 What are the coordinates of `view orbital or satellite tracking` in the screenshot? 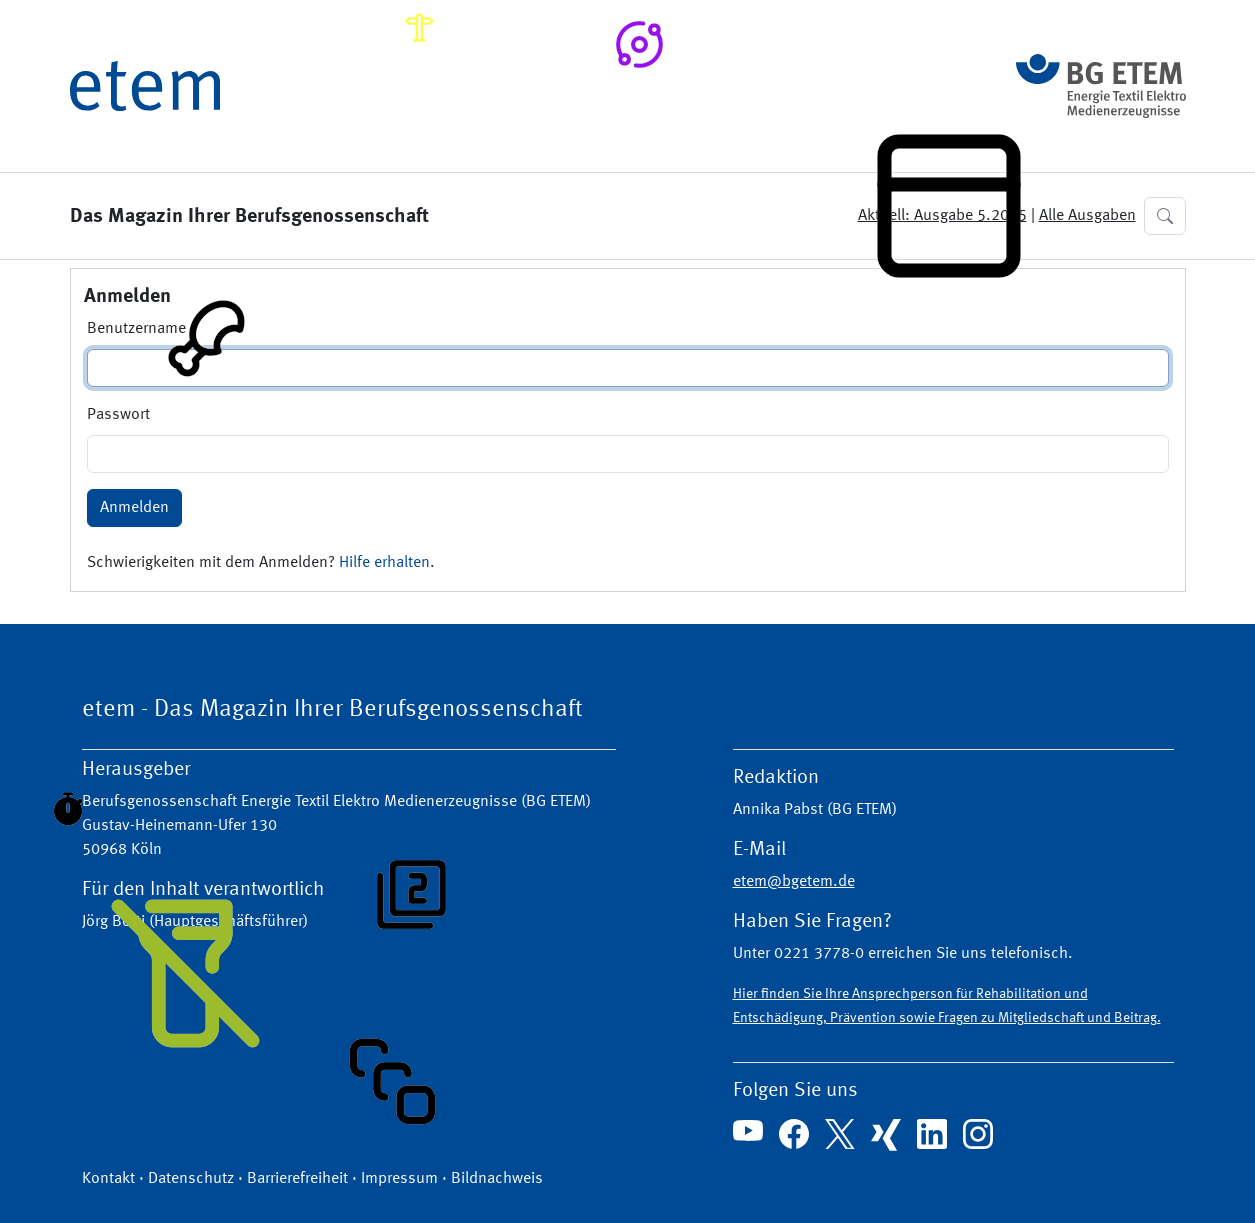 It's located at (639, 44).